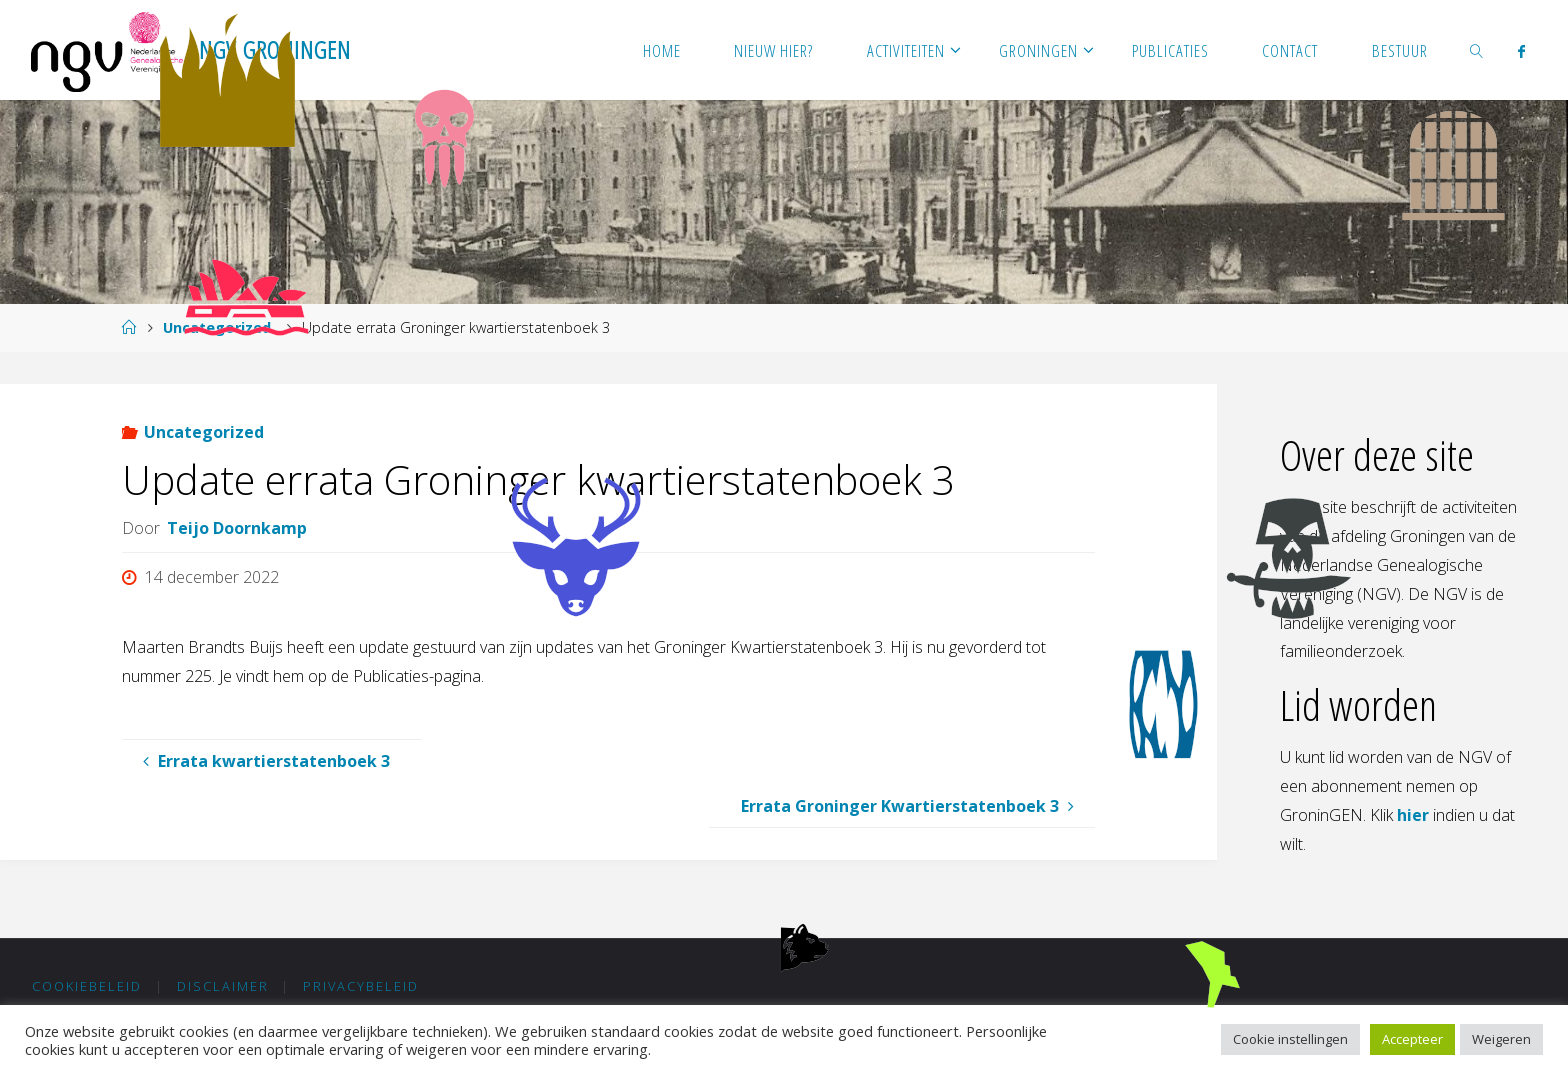  I want to click on select moldova as your country or region, so click(1212, 974).